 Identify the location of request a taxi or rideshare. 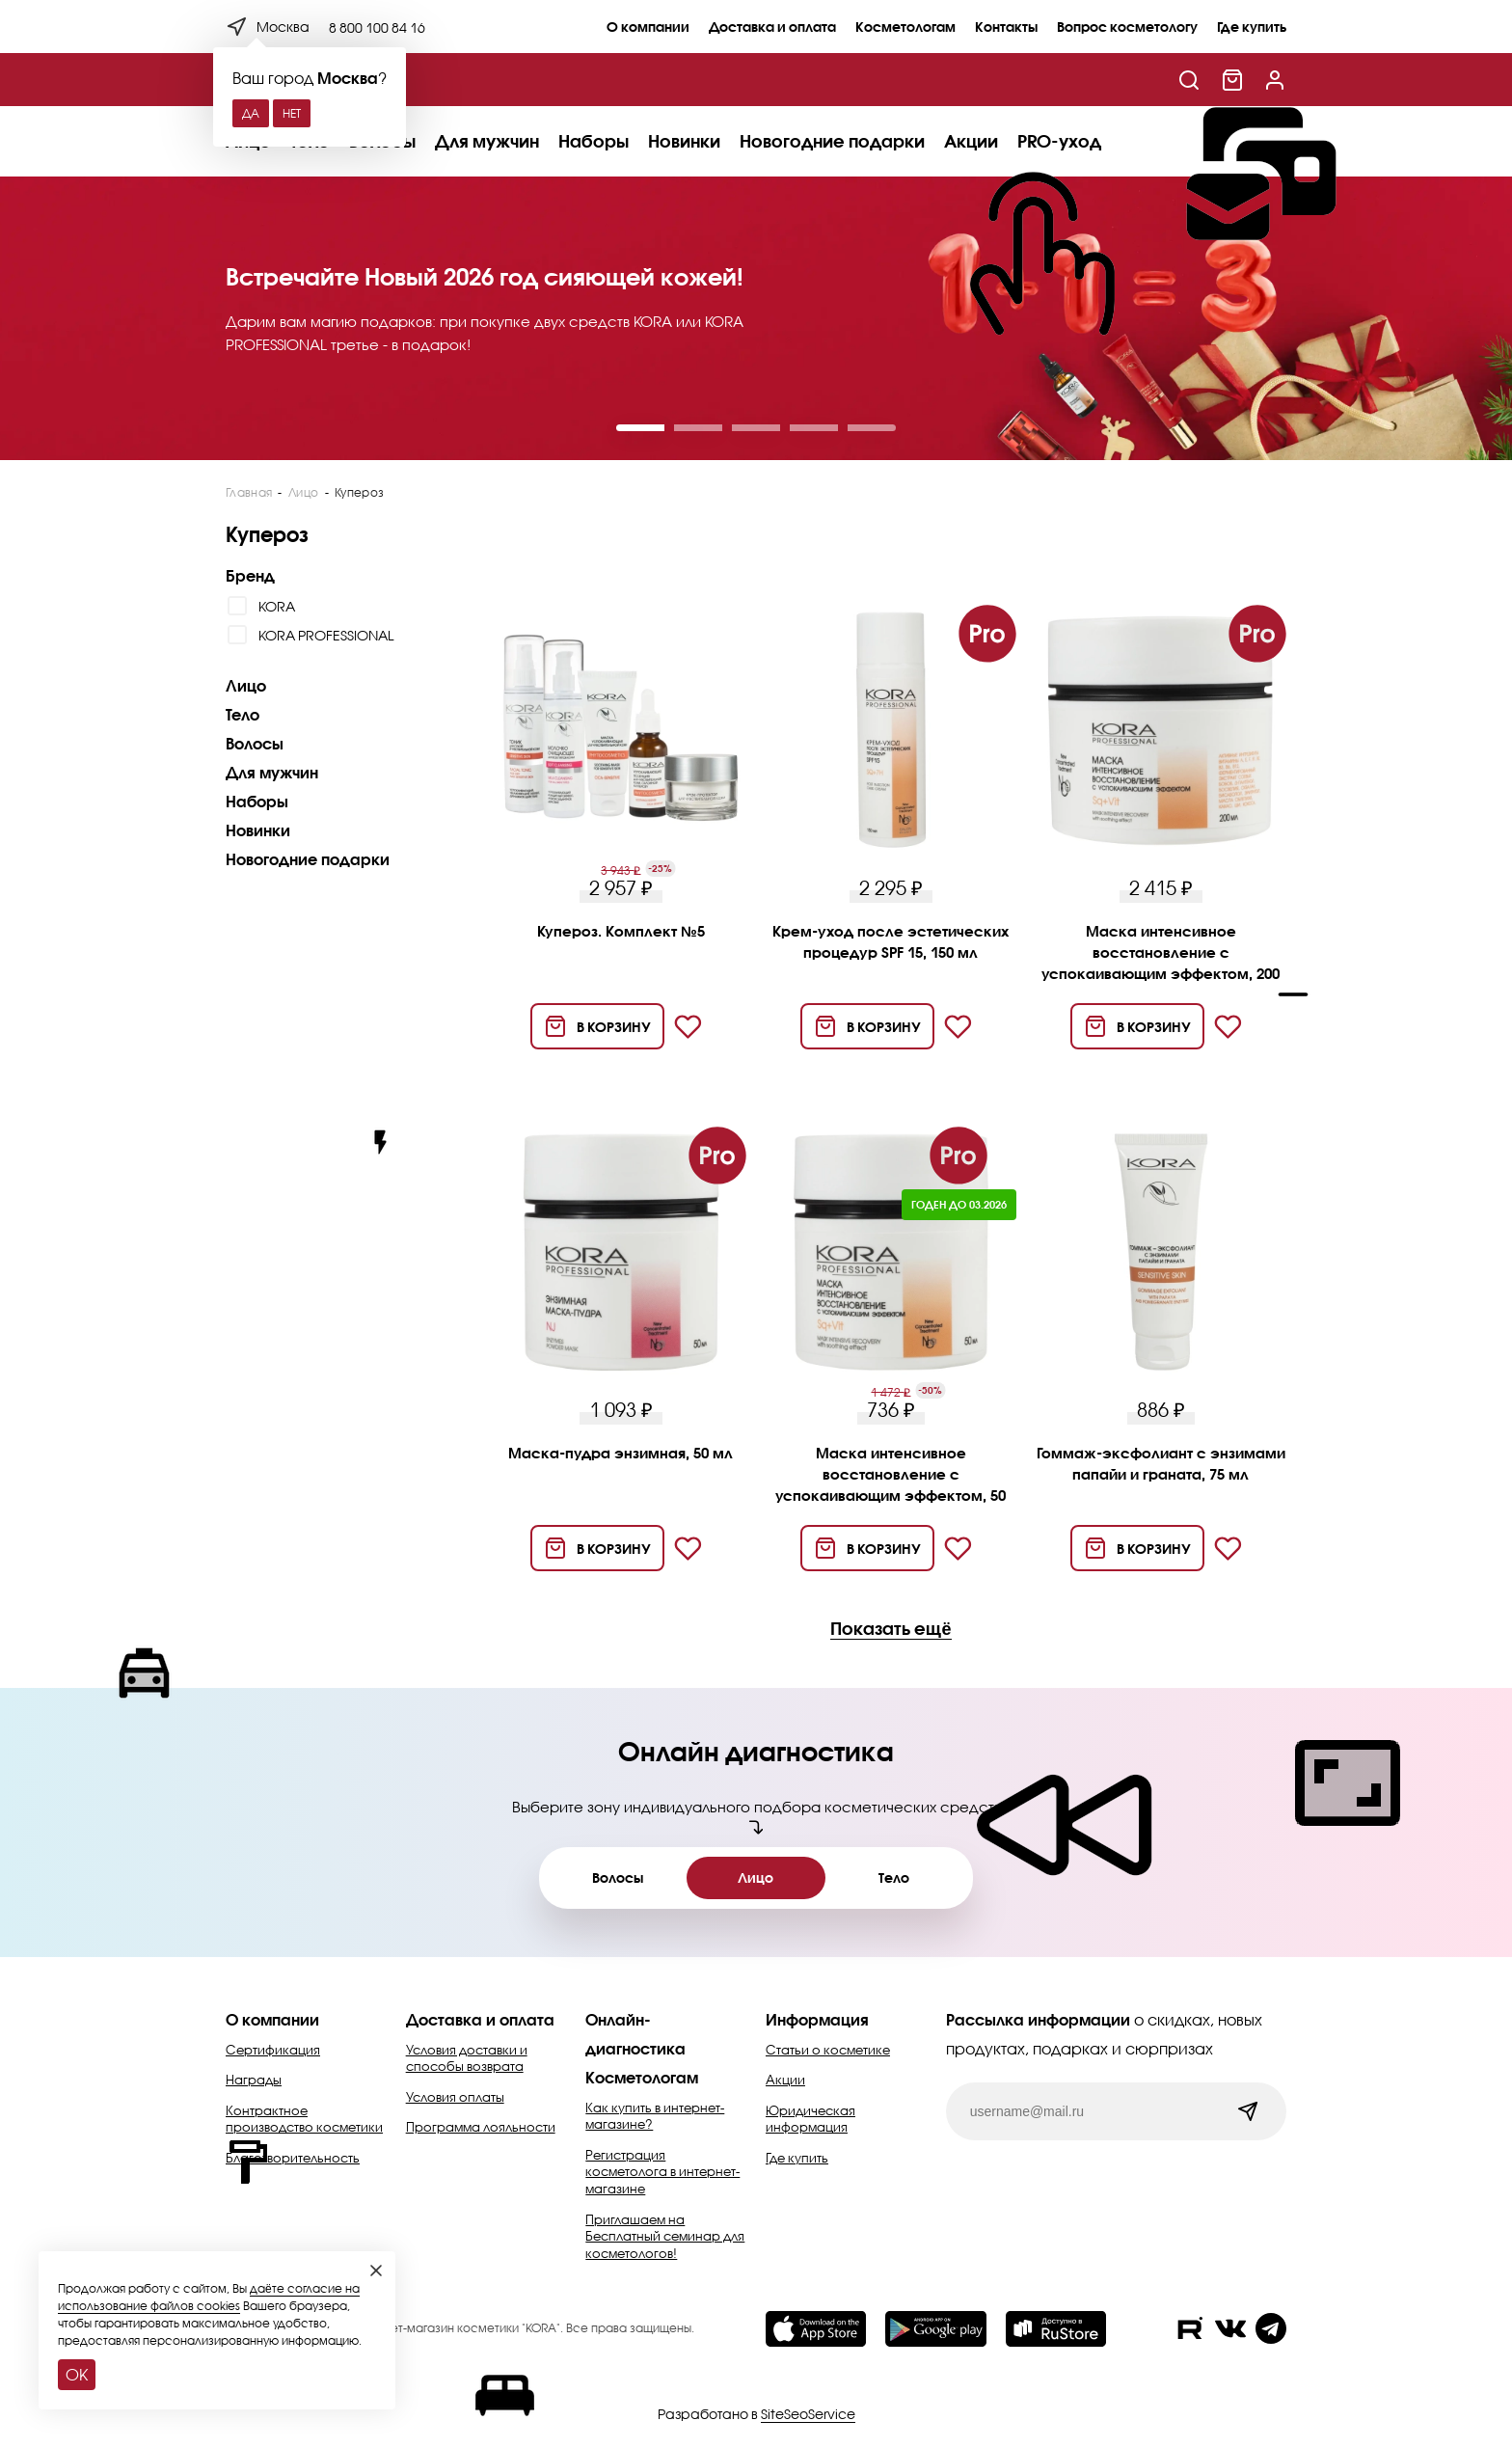
(144, 1673).